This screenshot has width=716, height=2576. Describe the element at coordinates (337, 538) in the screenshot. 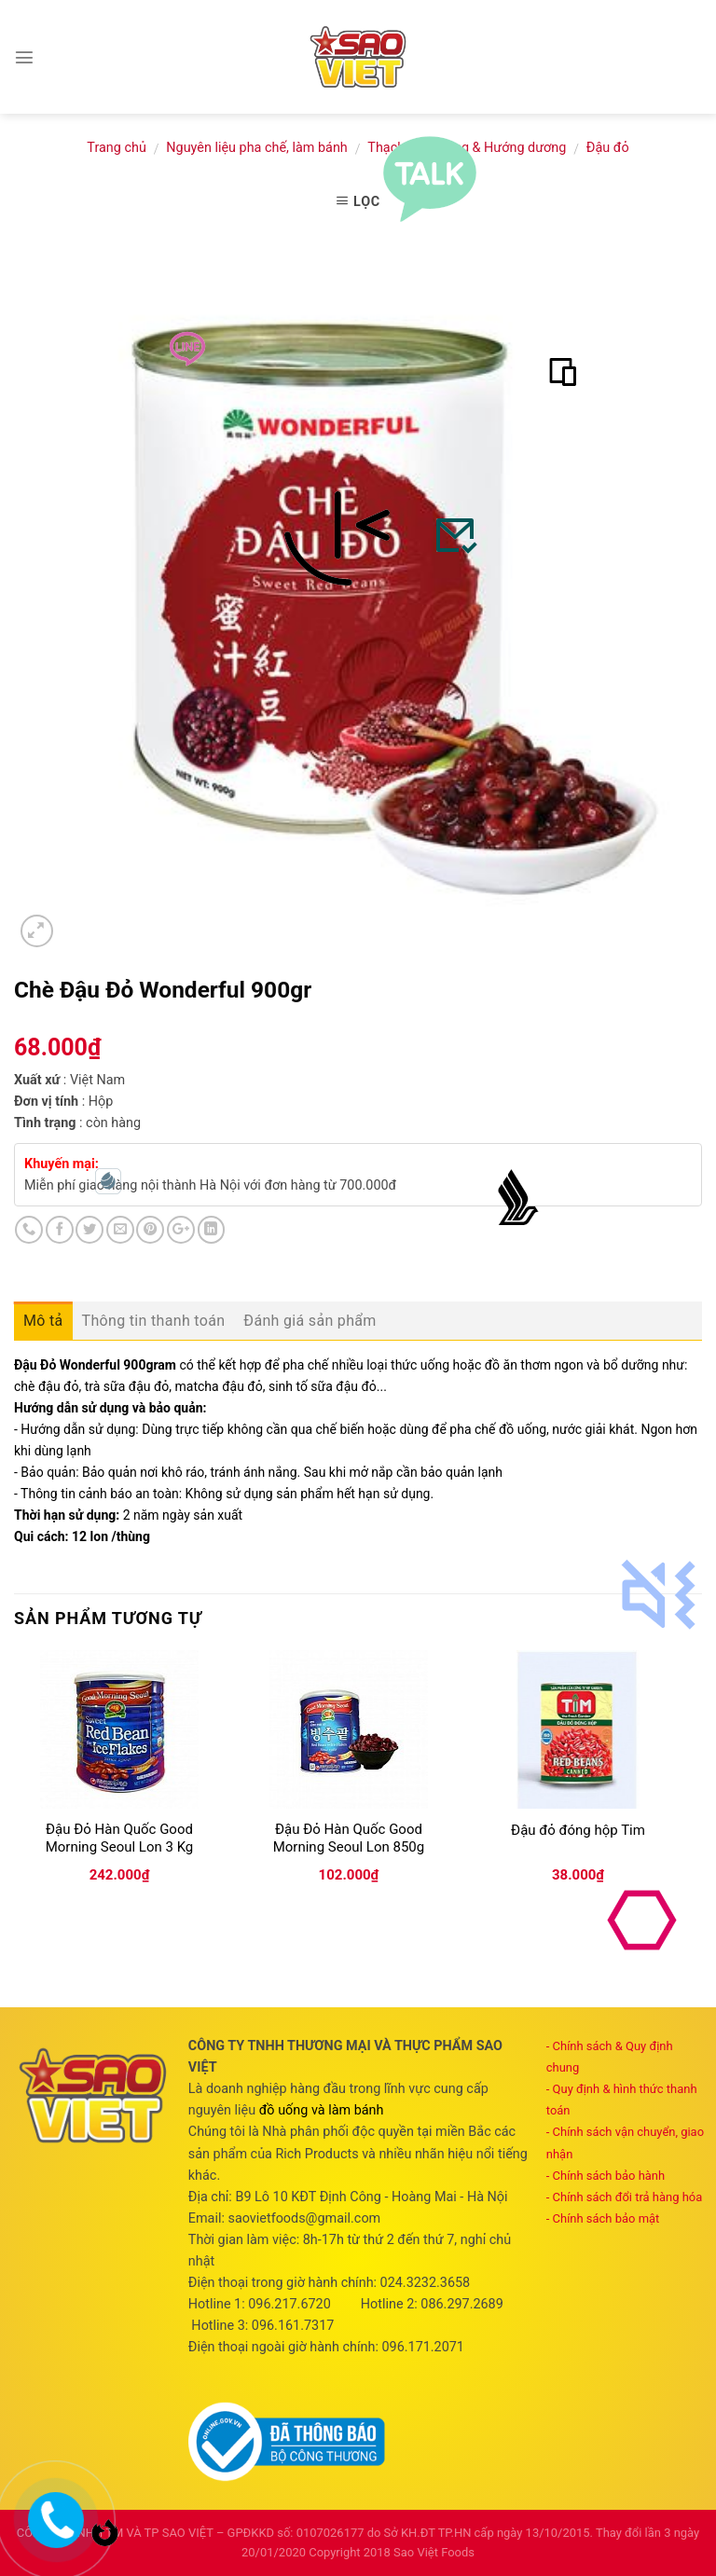

I see `visit Frontend Mentor website` at that location.